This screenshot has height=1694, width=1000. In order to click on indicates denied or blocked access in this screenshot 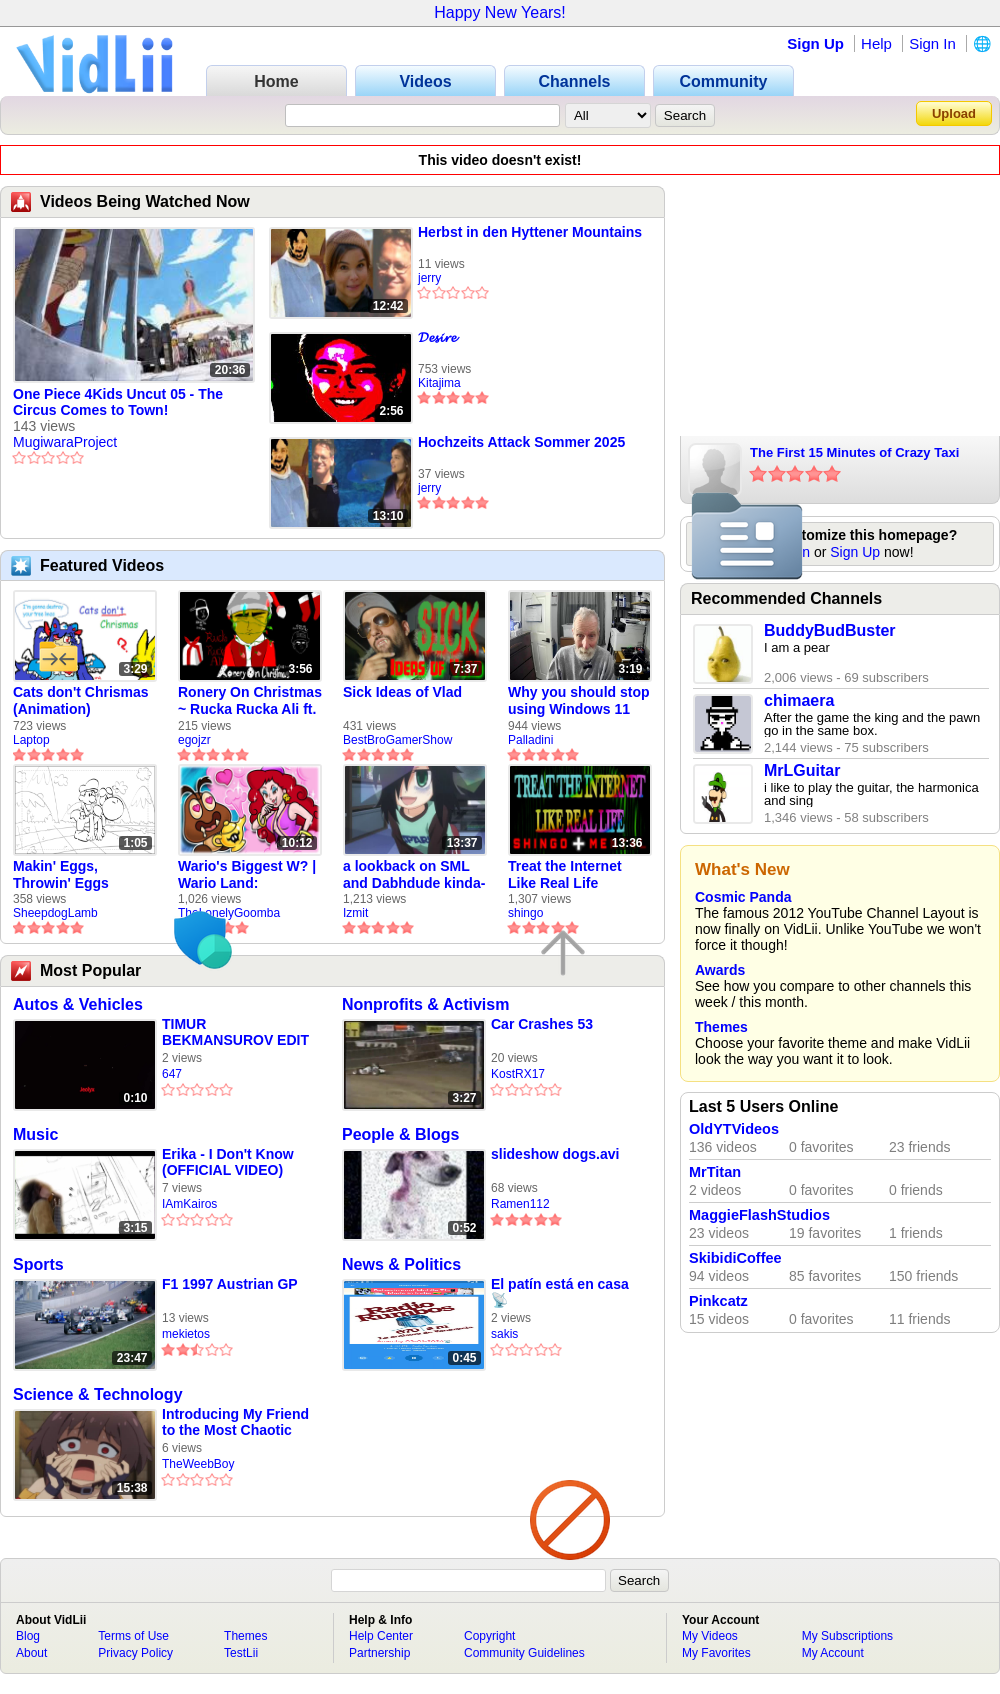, I will do `click(570, 1520)`.